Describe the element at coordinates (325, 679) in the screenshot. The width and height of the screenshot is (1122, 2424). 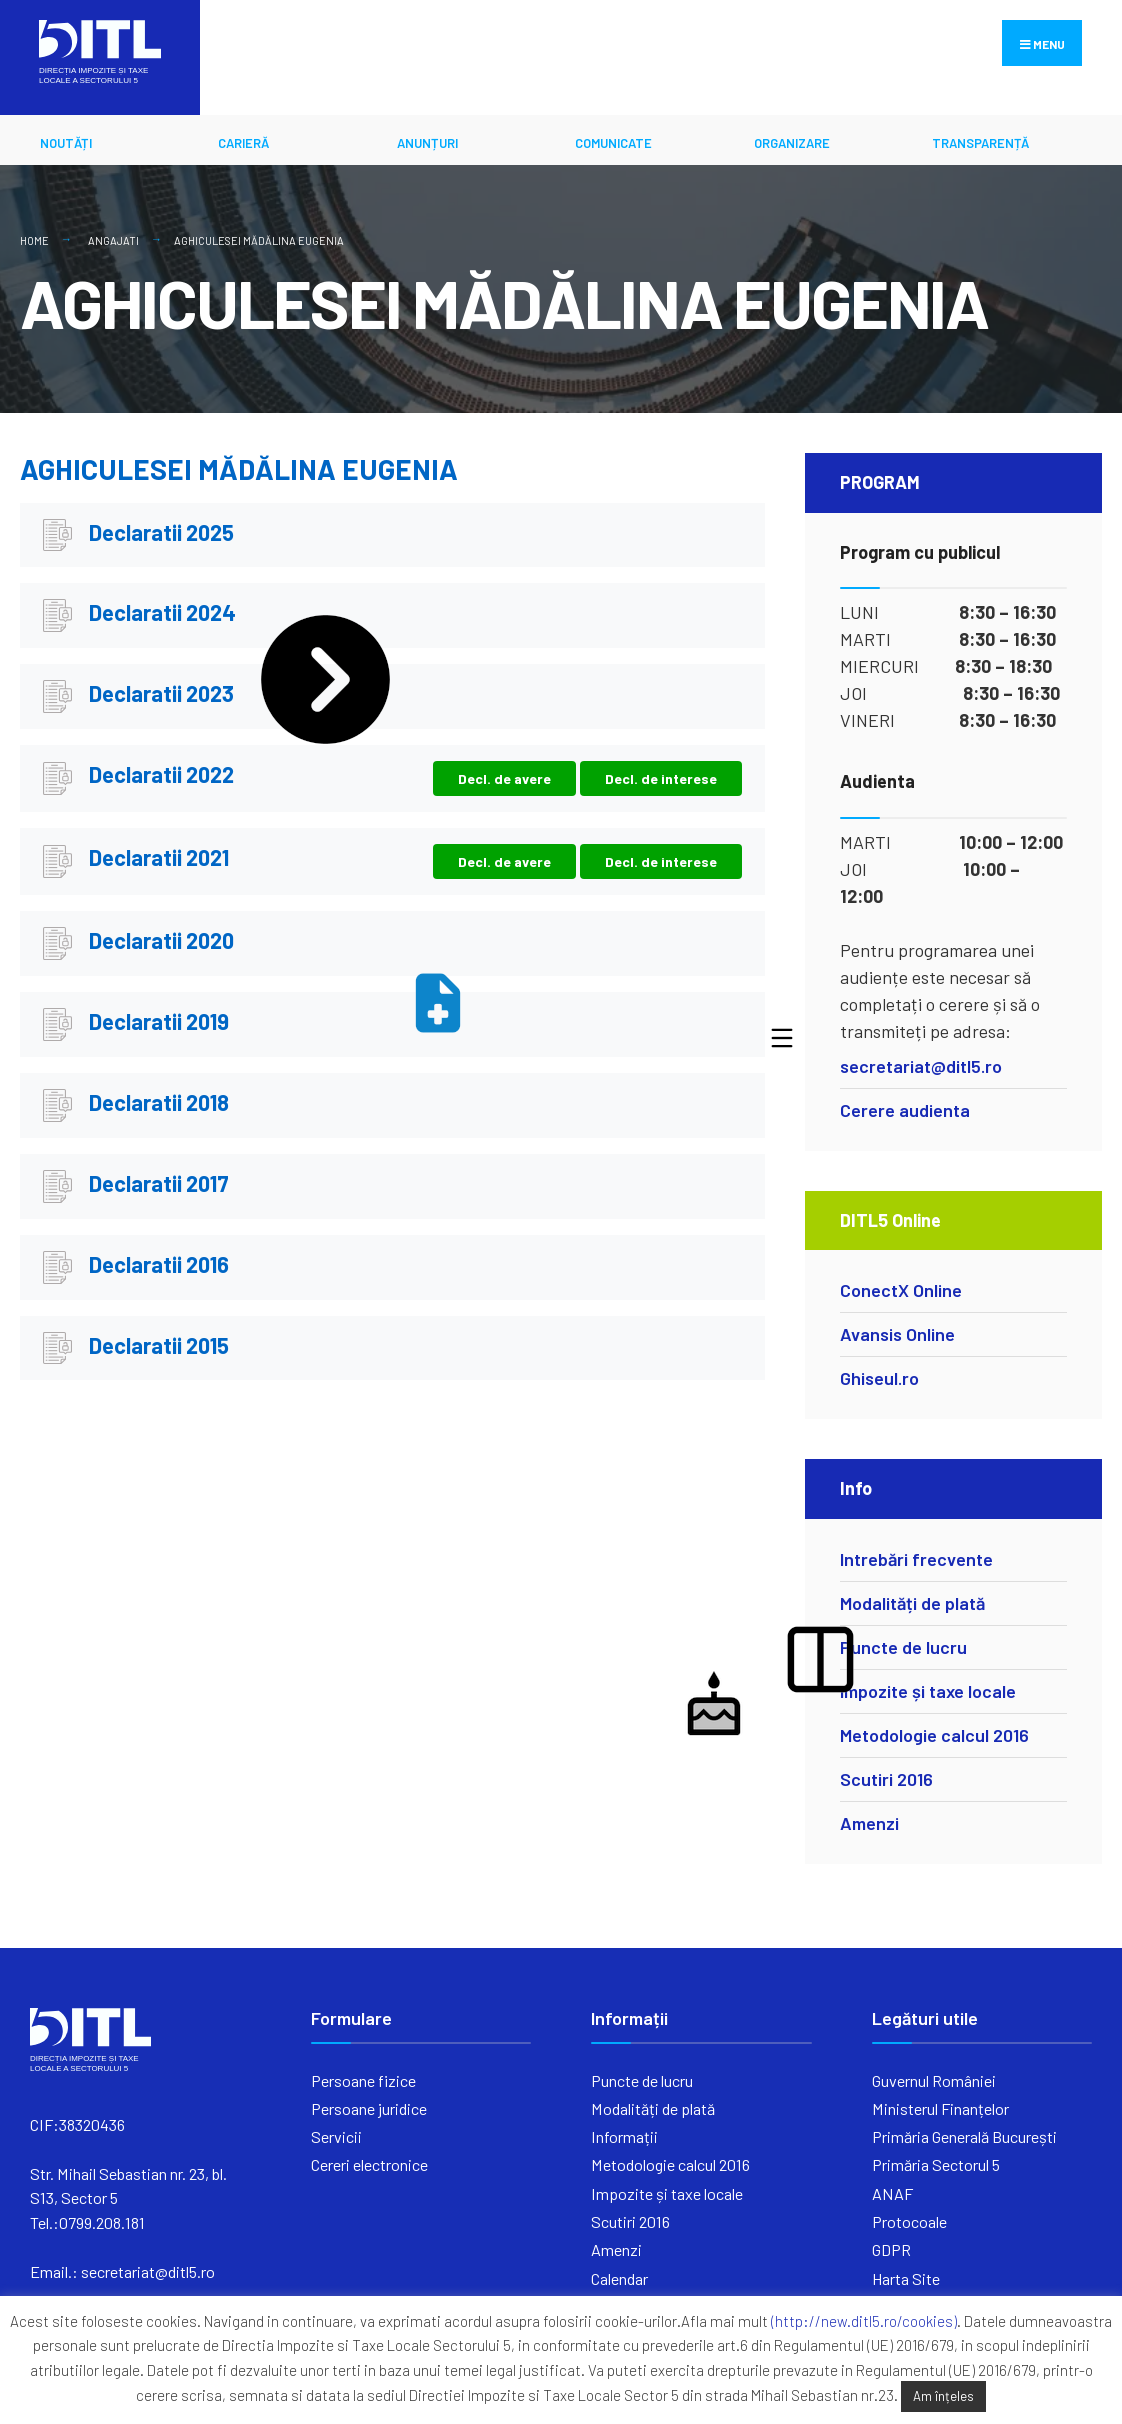
I see `go to next item or step` at that location.